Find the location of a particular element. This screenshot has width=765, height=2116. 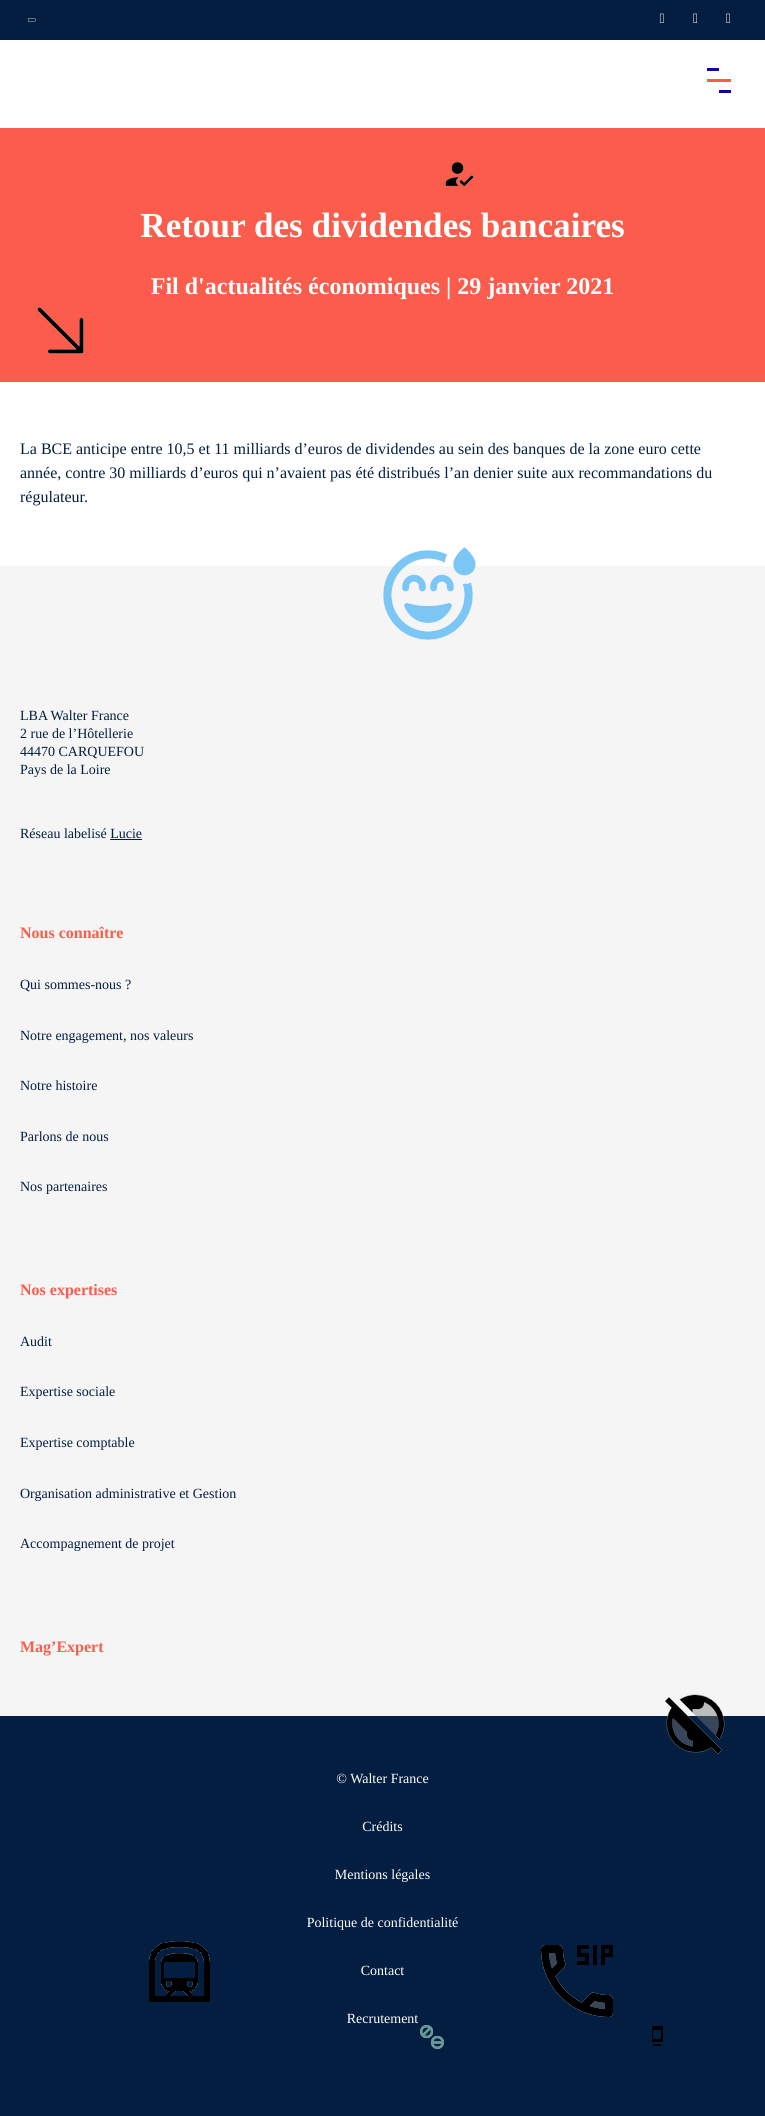

navigate to the next item diagonally is located at coordinates (60, 330).